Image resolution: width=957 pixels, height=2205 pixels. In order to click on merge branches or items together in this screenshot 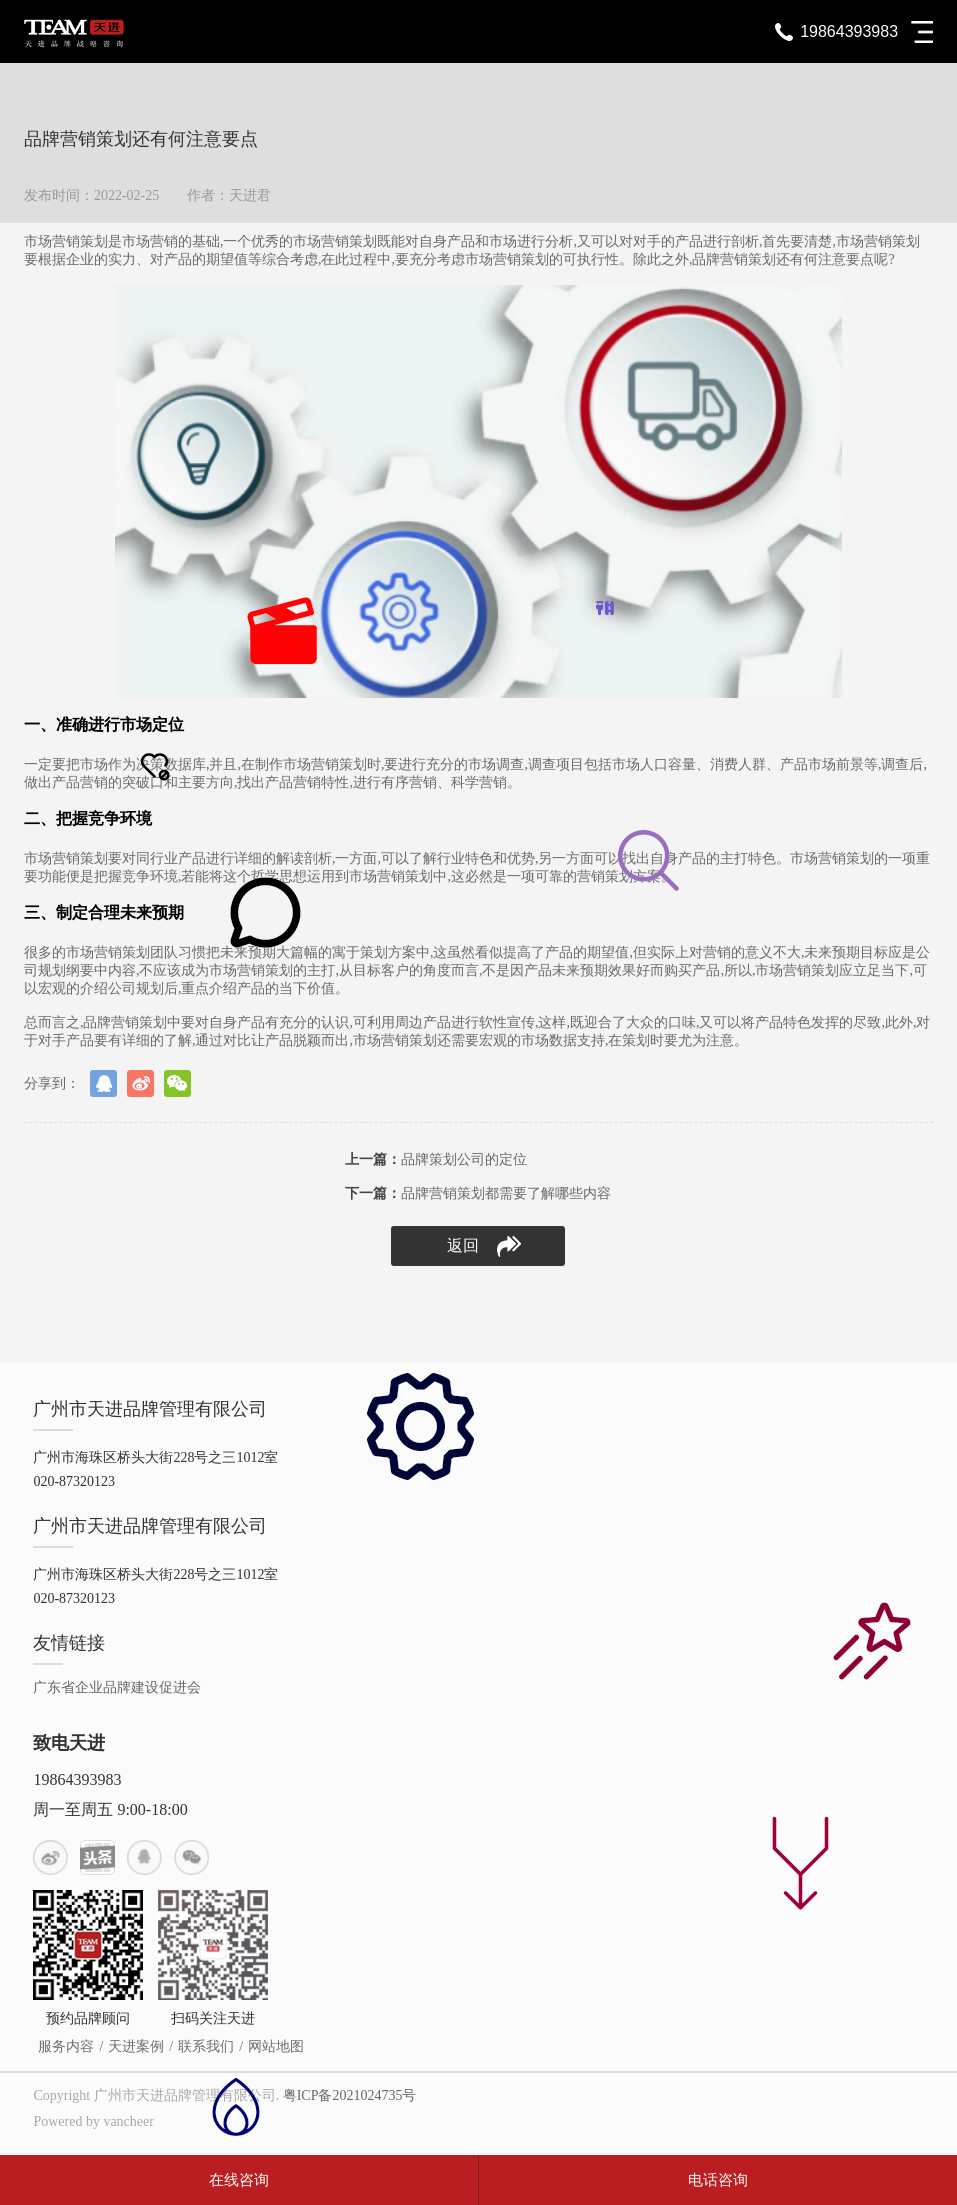, I will do `click(800, 1859)`.